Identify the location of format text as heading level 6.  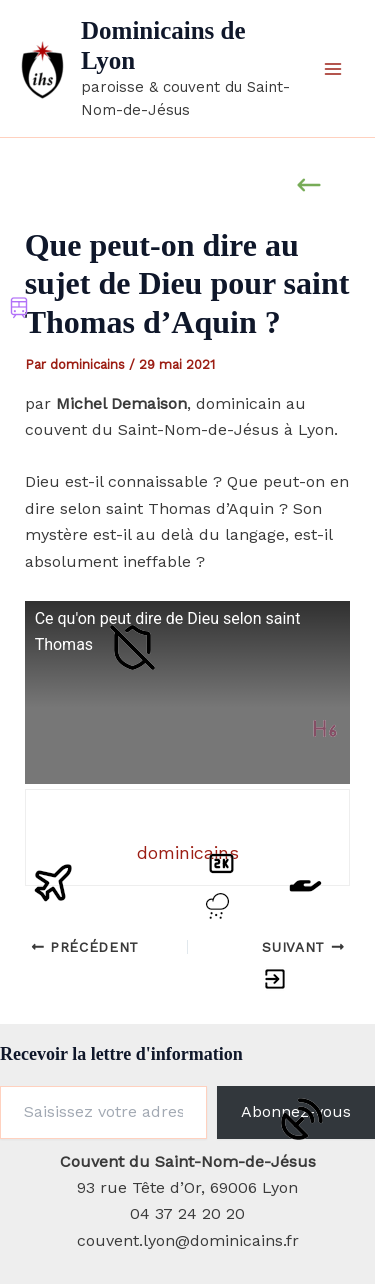
(324, 728).